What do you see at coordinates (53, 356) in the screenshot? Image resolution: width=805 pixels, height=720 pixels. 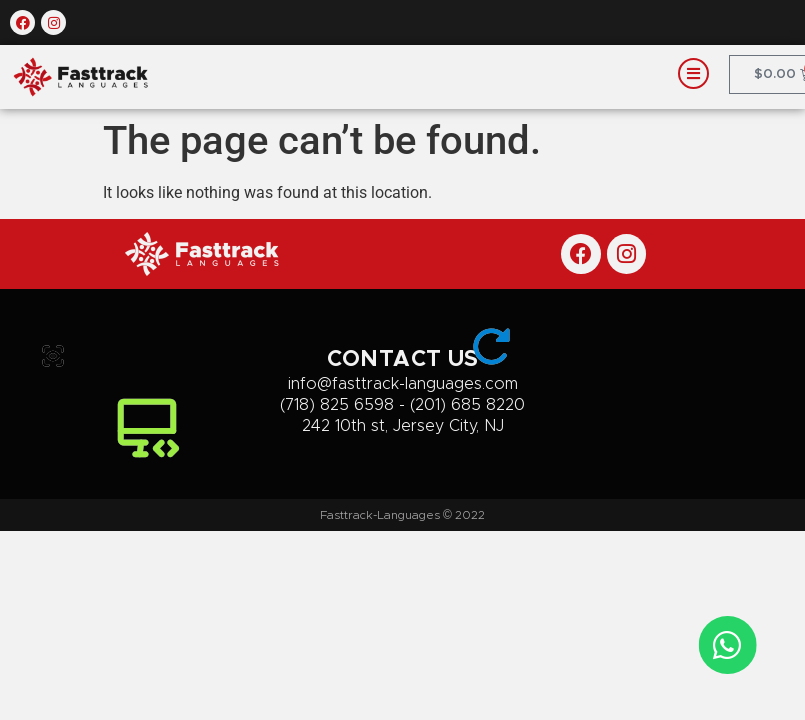 I see `scan with eye recognition` at bounding box center [53, 356].